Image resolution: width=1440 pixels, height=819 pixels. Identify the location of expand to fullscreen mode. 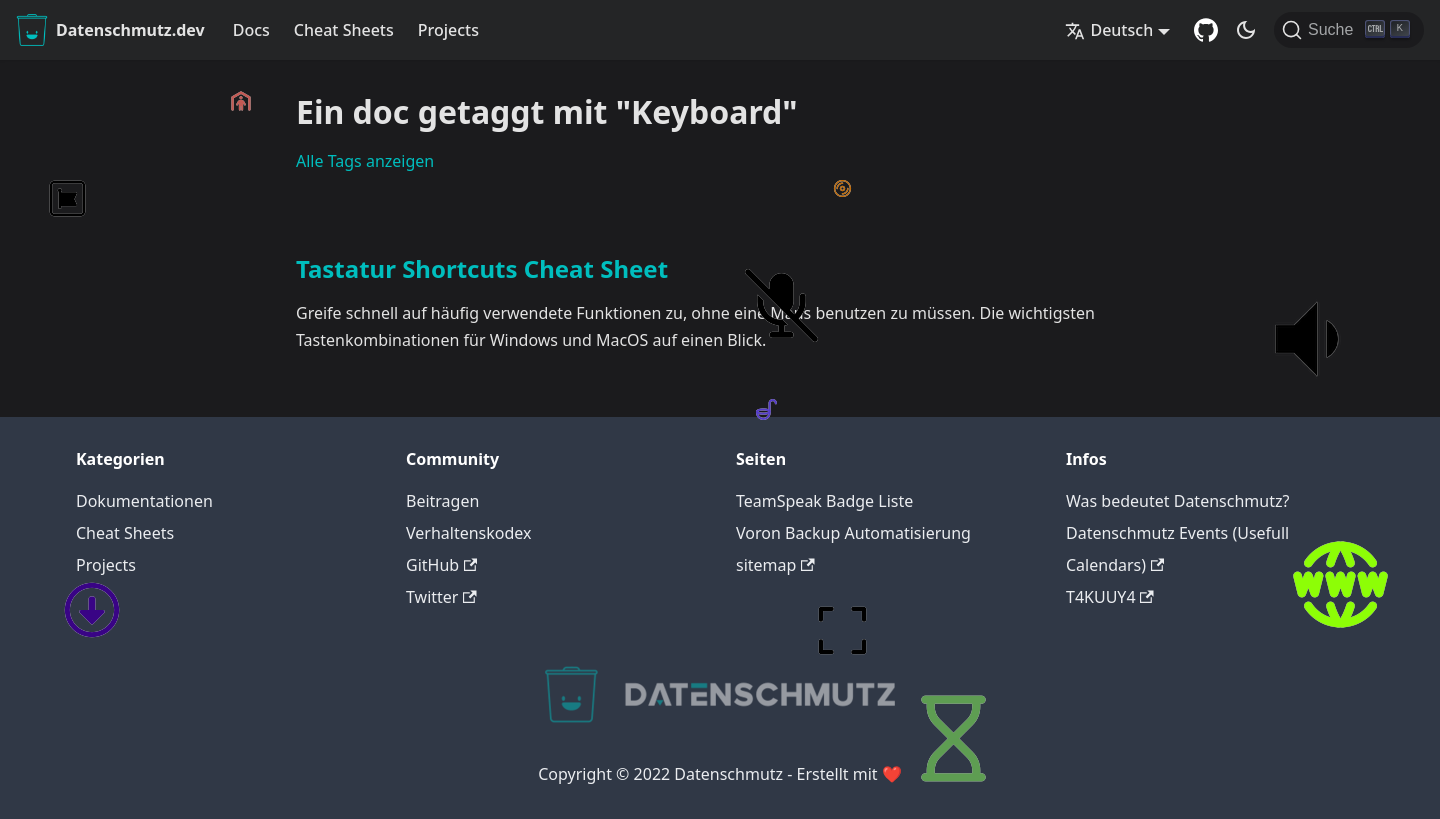
(842, 630).